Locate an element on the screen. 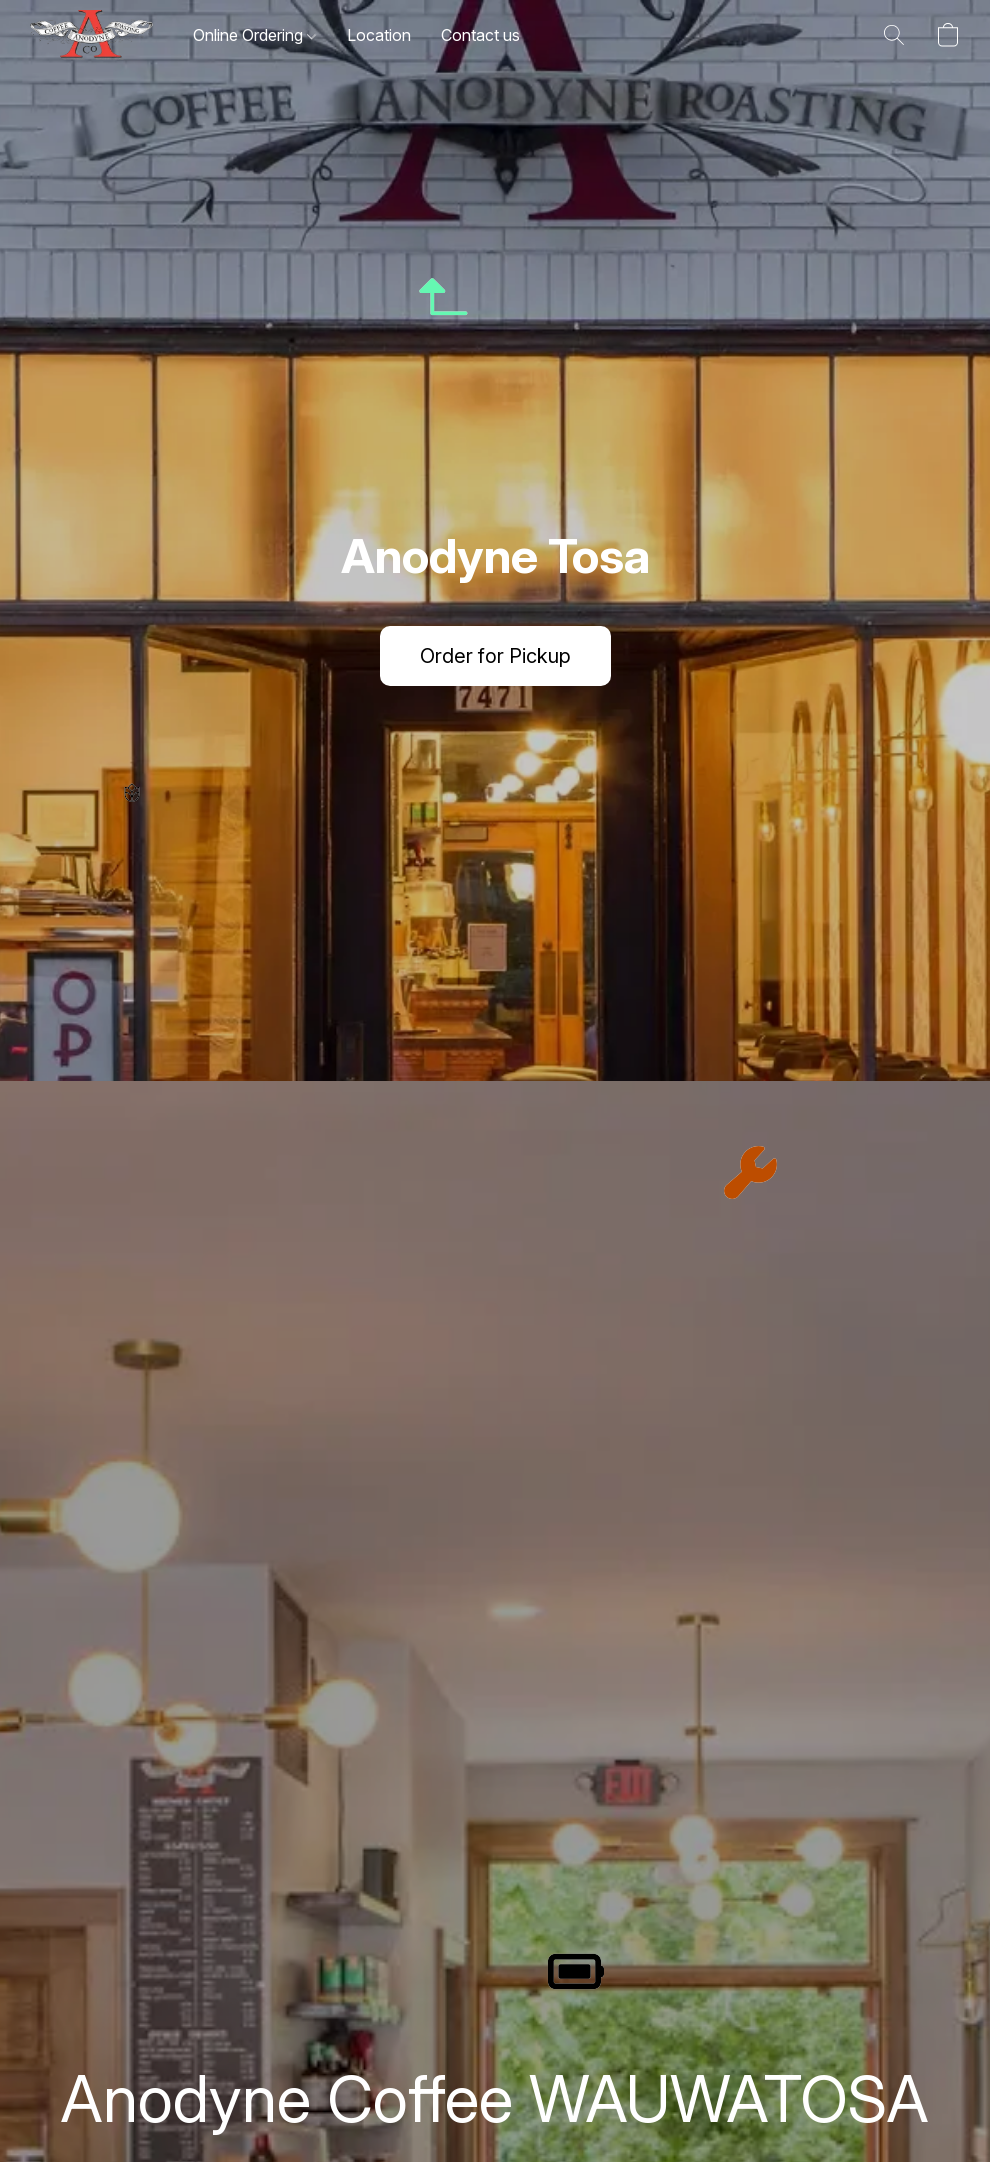  access settings or preferences is located at coordinates (750, 1172).